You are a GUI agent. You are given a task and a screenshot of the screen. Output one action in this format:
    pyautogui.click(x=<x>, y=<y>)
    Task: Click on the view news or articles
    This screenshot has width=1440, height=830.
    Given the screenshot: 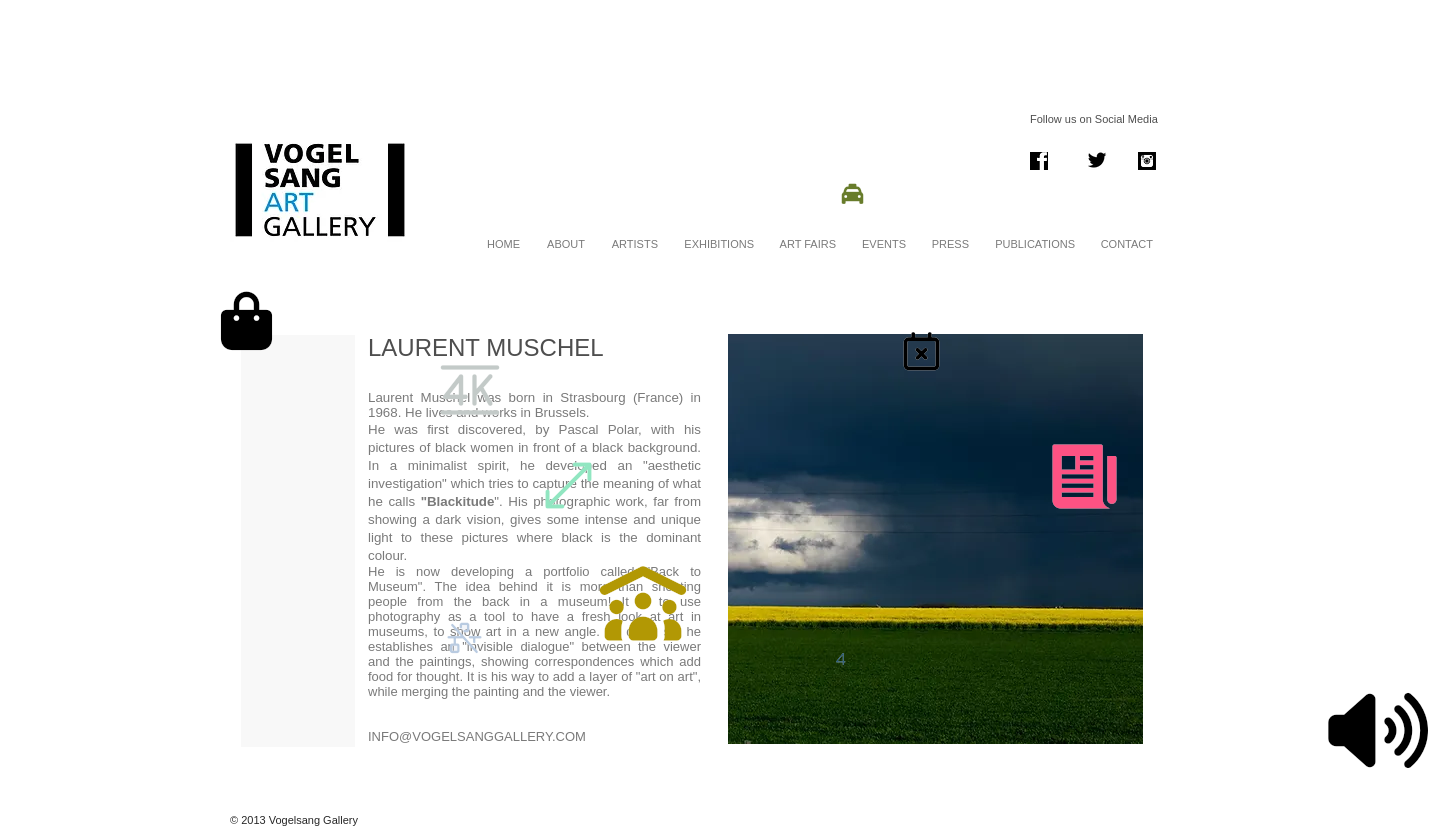 What is the action you would take?
    pyautogui.click(x=1084, y=476)
    